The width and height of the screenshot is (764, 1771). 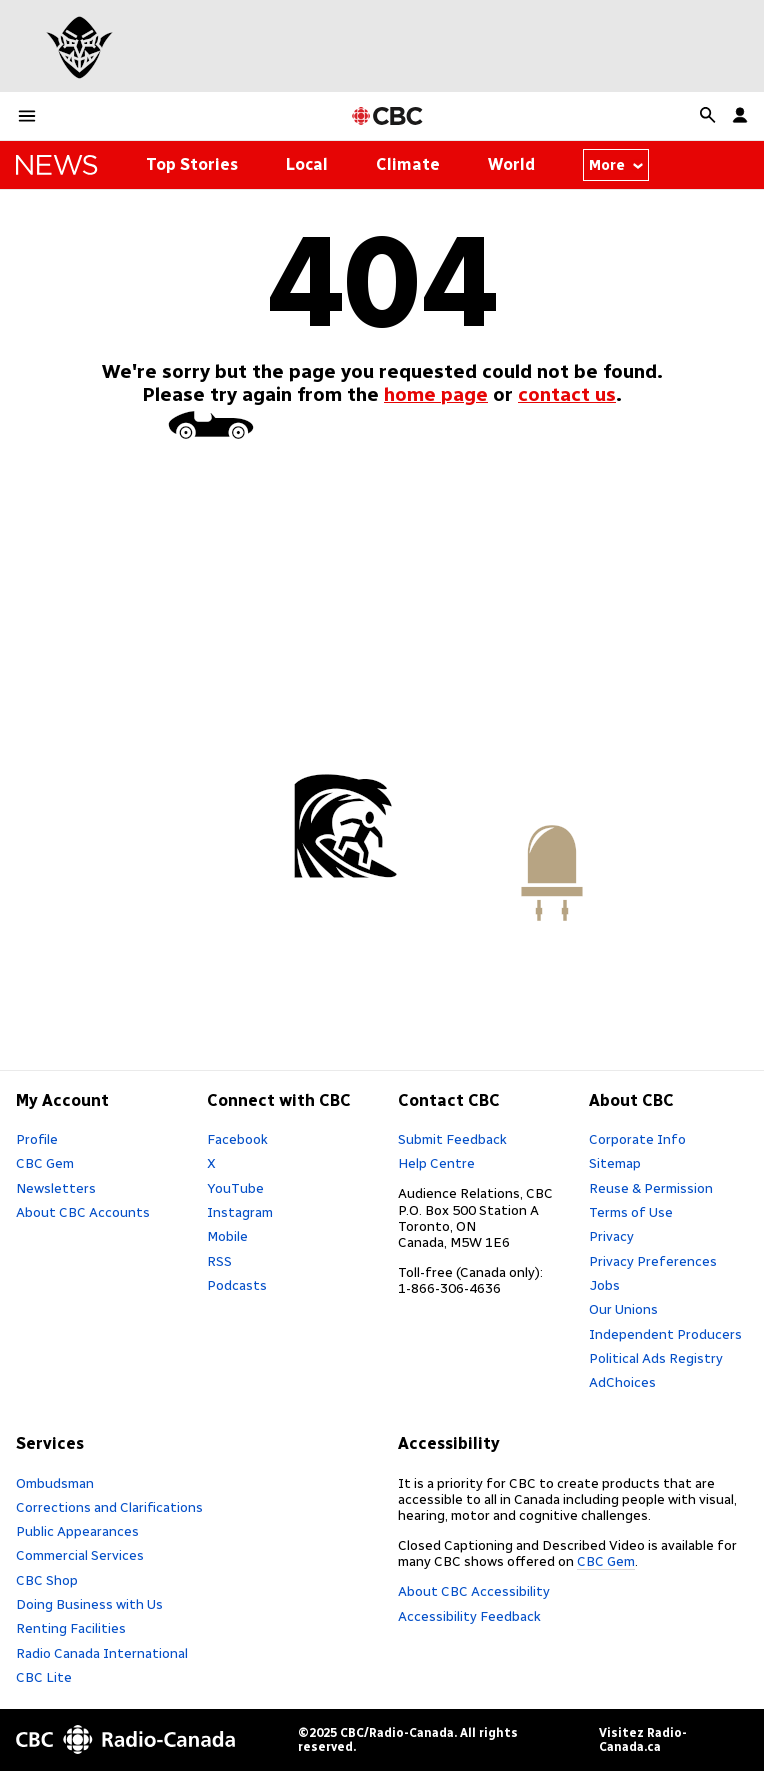 I want to click on access racing or car-themed games, so click(x=211, y=425).